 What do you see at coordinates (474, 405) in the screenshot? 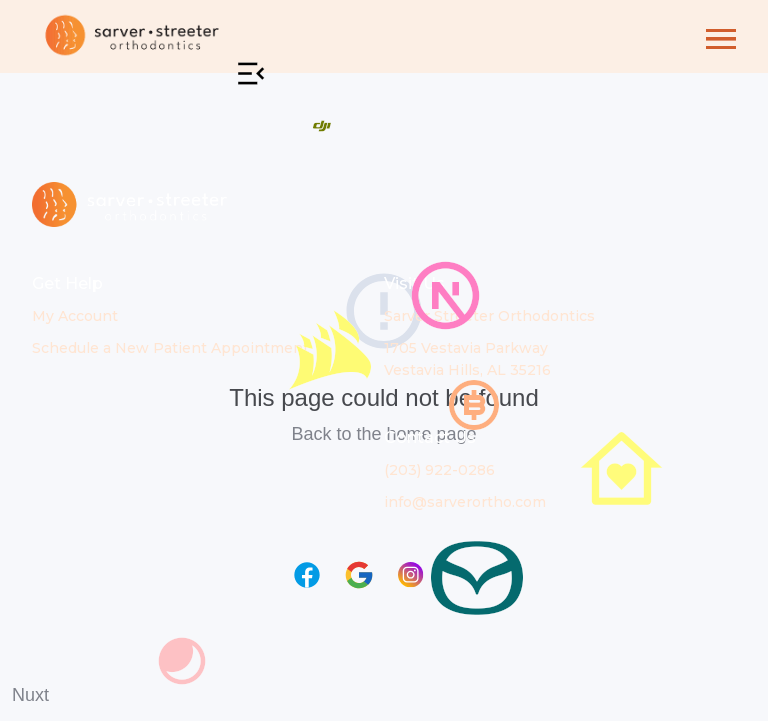
I see `access bitcoin wallet or cryptocurrency features` at bounding box center [474, 405].